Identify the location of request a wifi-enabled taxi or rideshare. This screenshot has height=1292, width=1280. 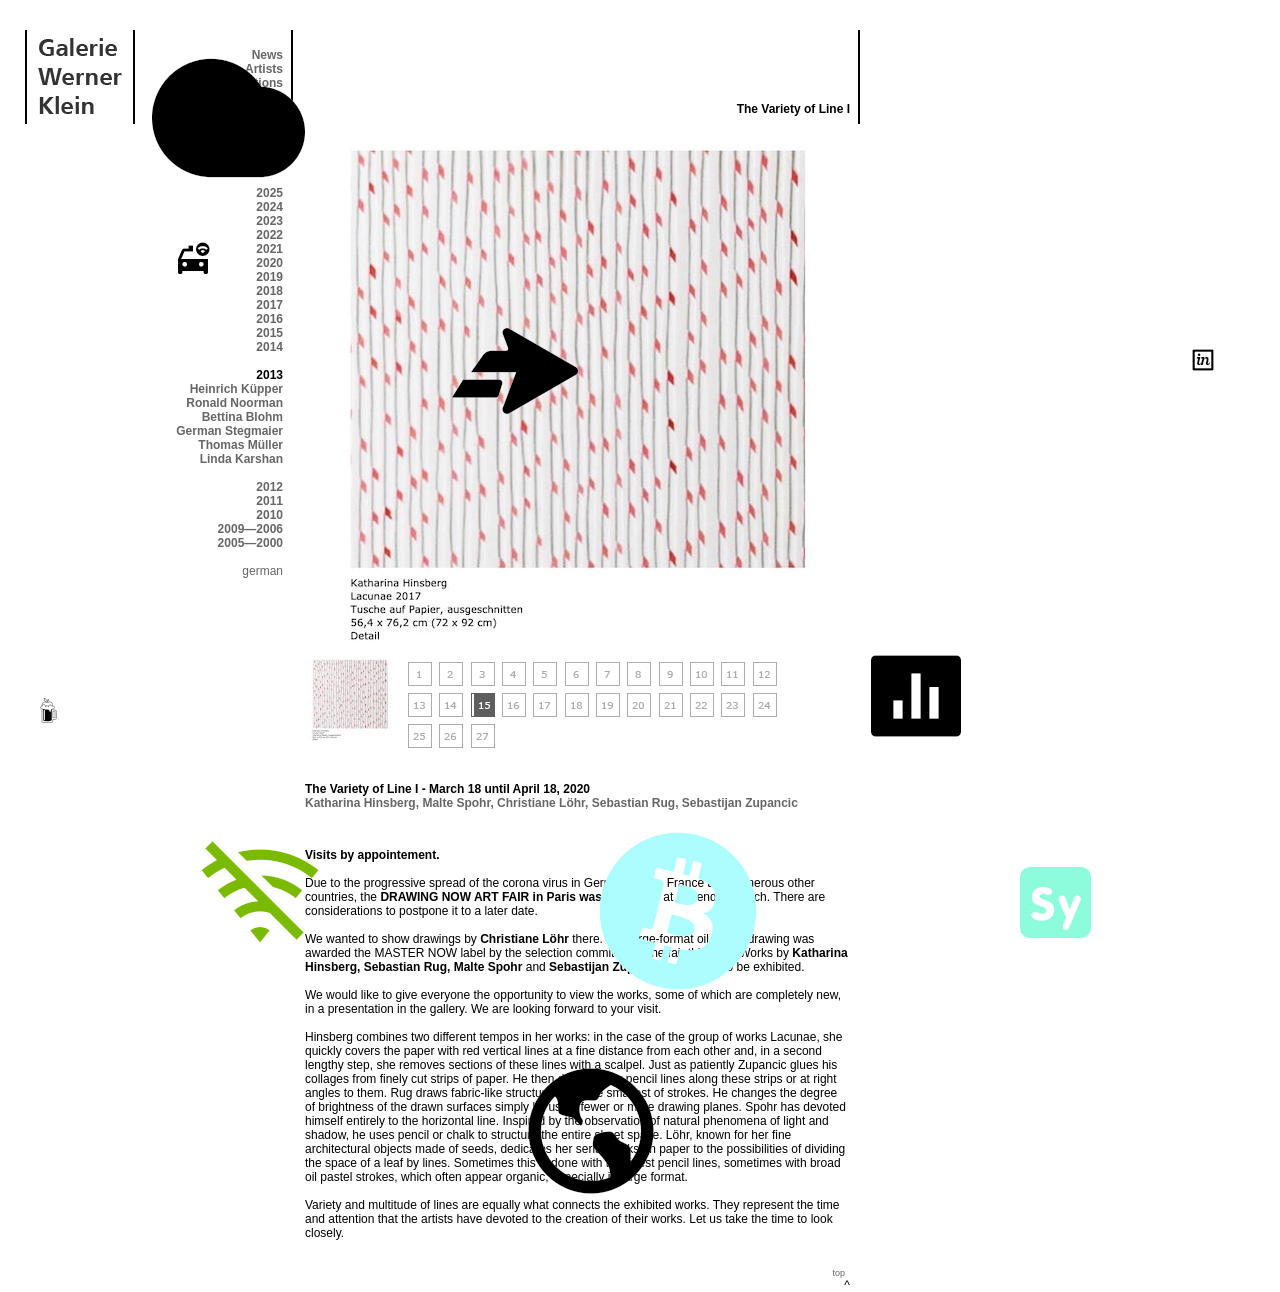
(193, 259).